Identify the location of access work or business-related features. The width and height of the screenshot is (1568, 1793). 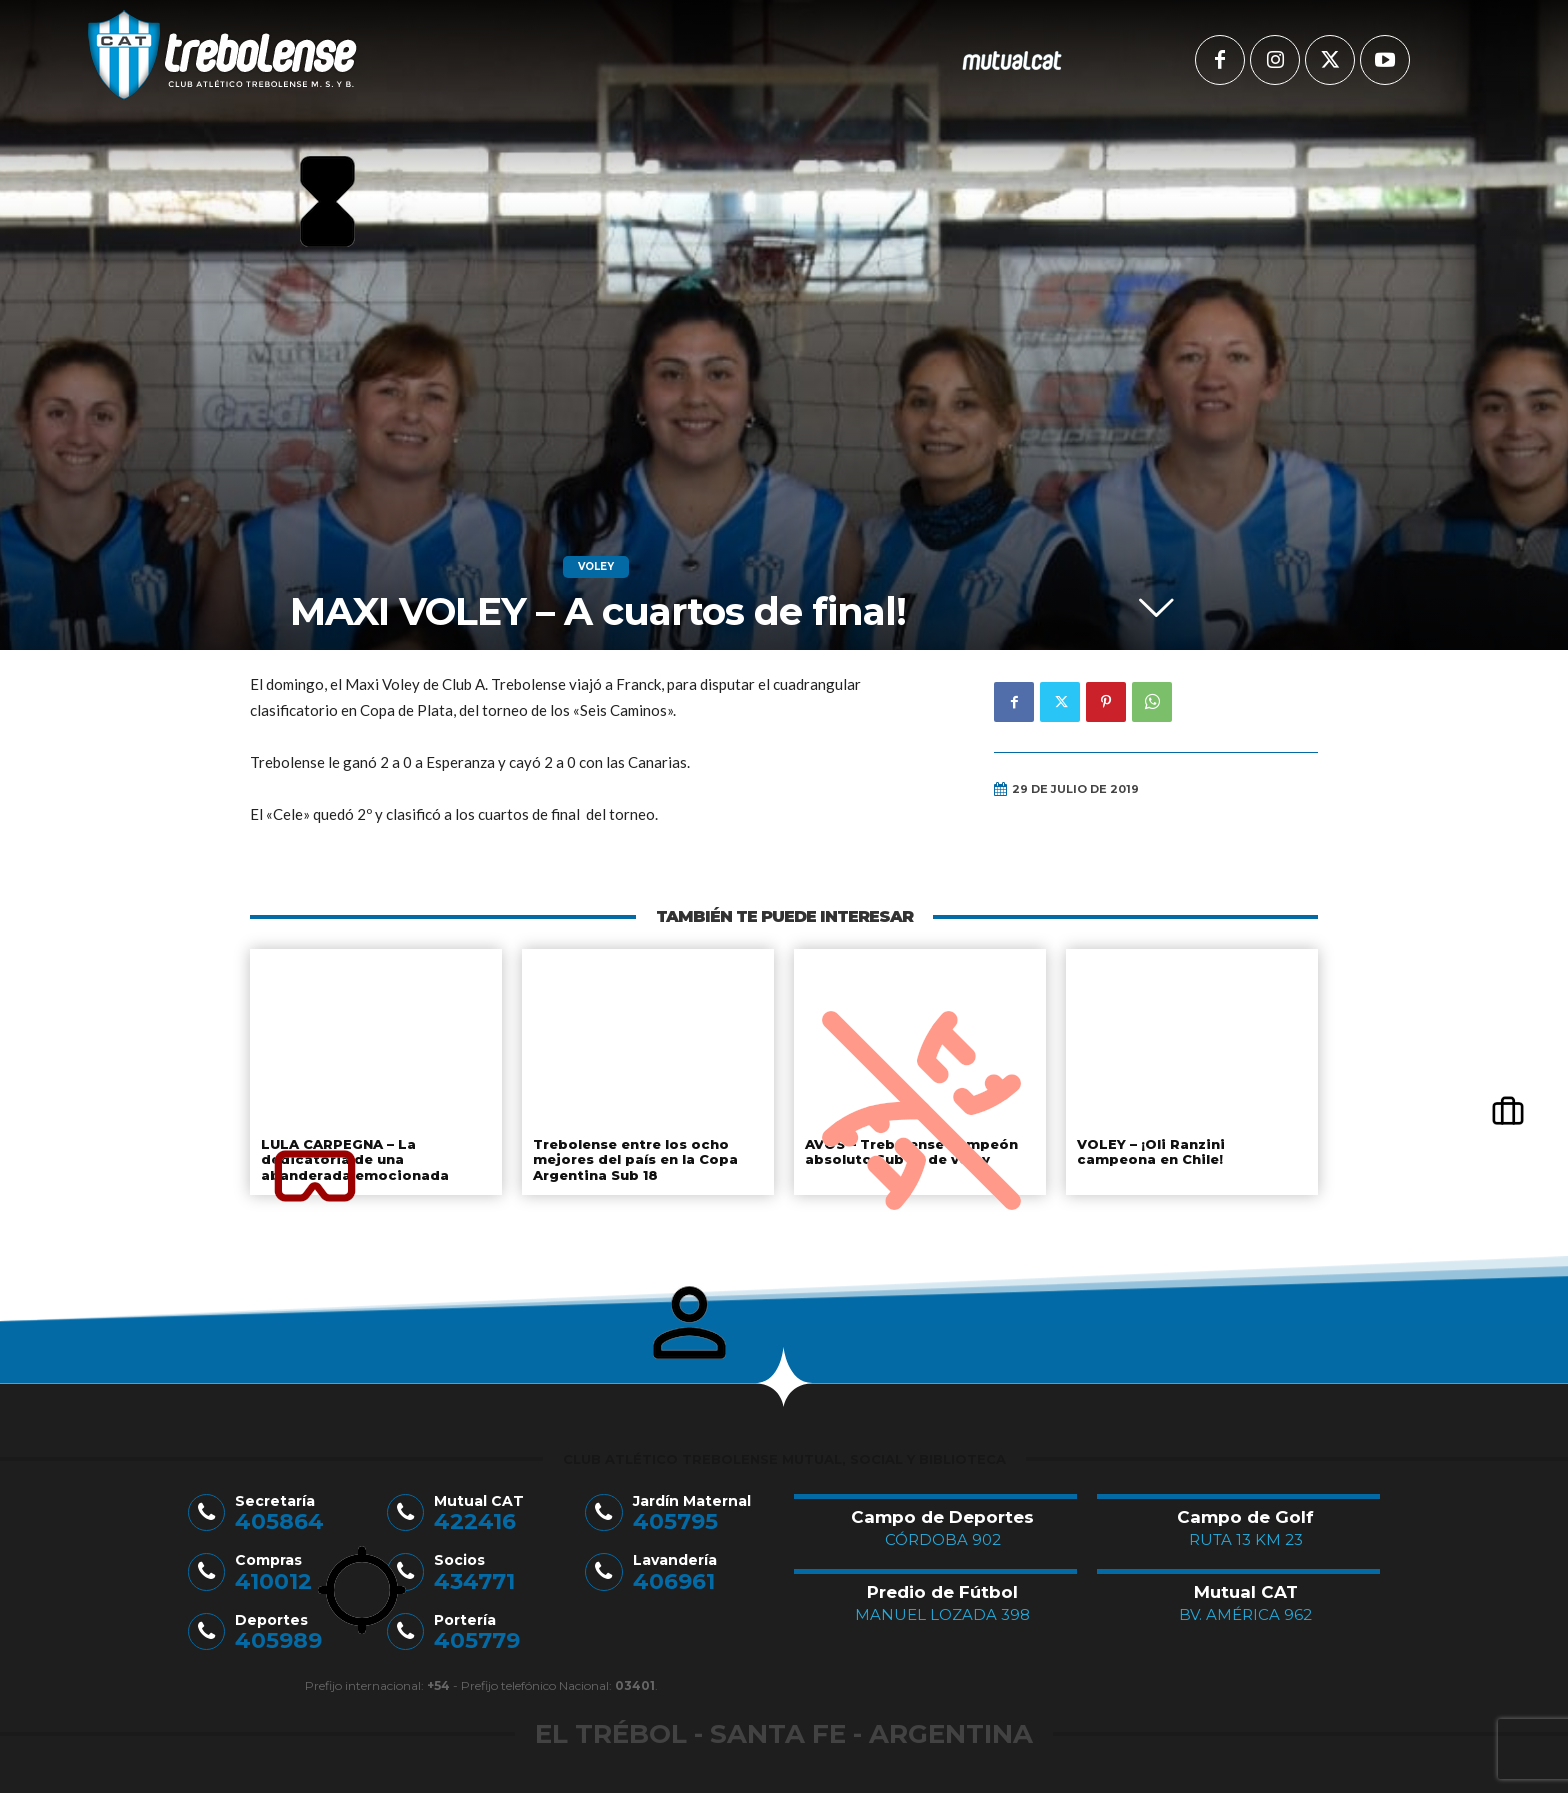
(1508, 1112).